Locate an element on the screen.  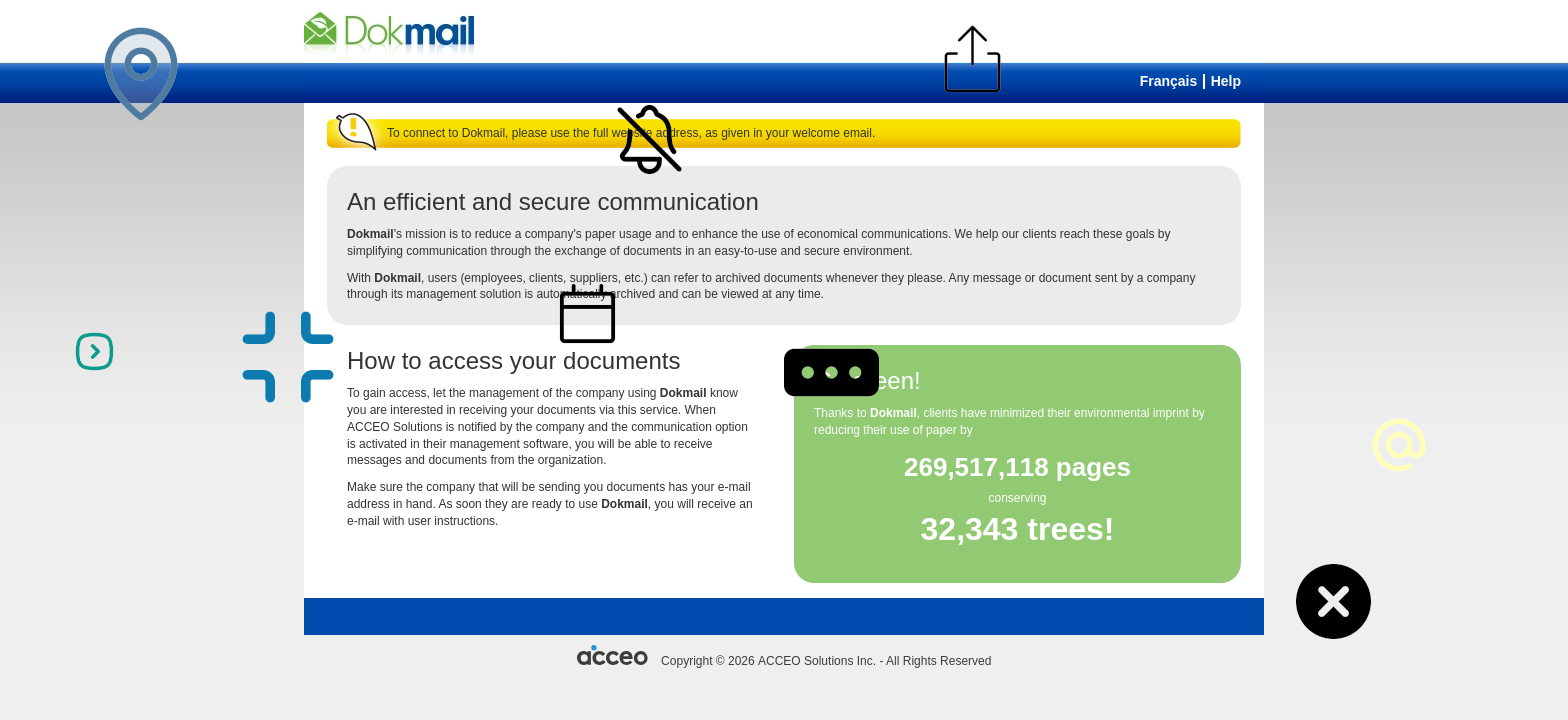
mute or disable notifications is located at coordinates (649, 139).